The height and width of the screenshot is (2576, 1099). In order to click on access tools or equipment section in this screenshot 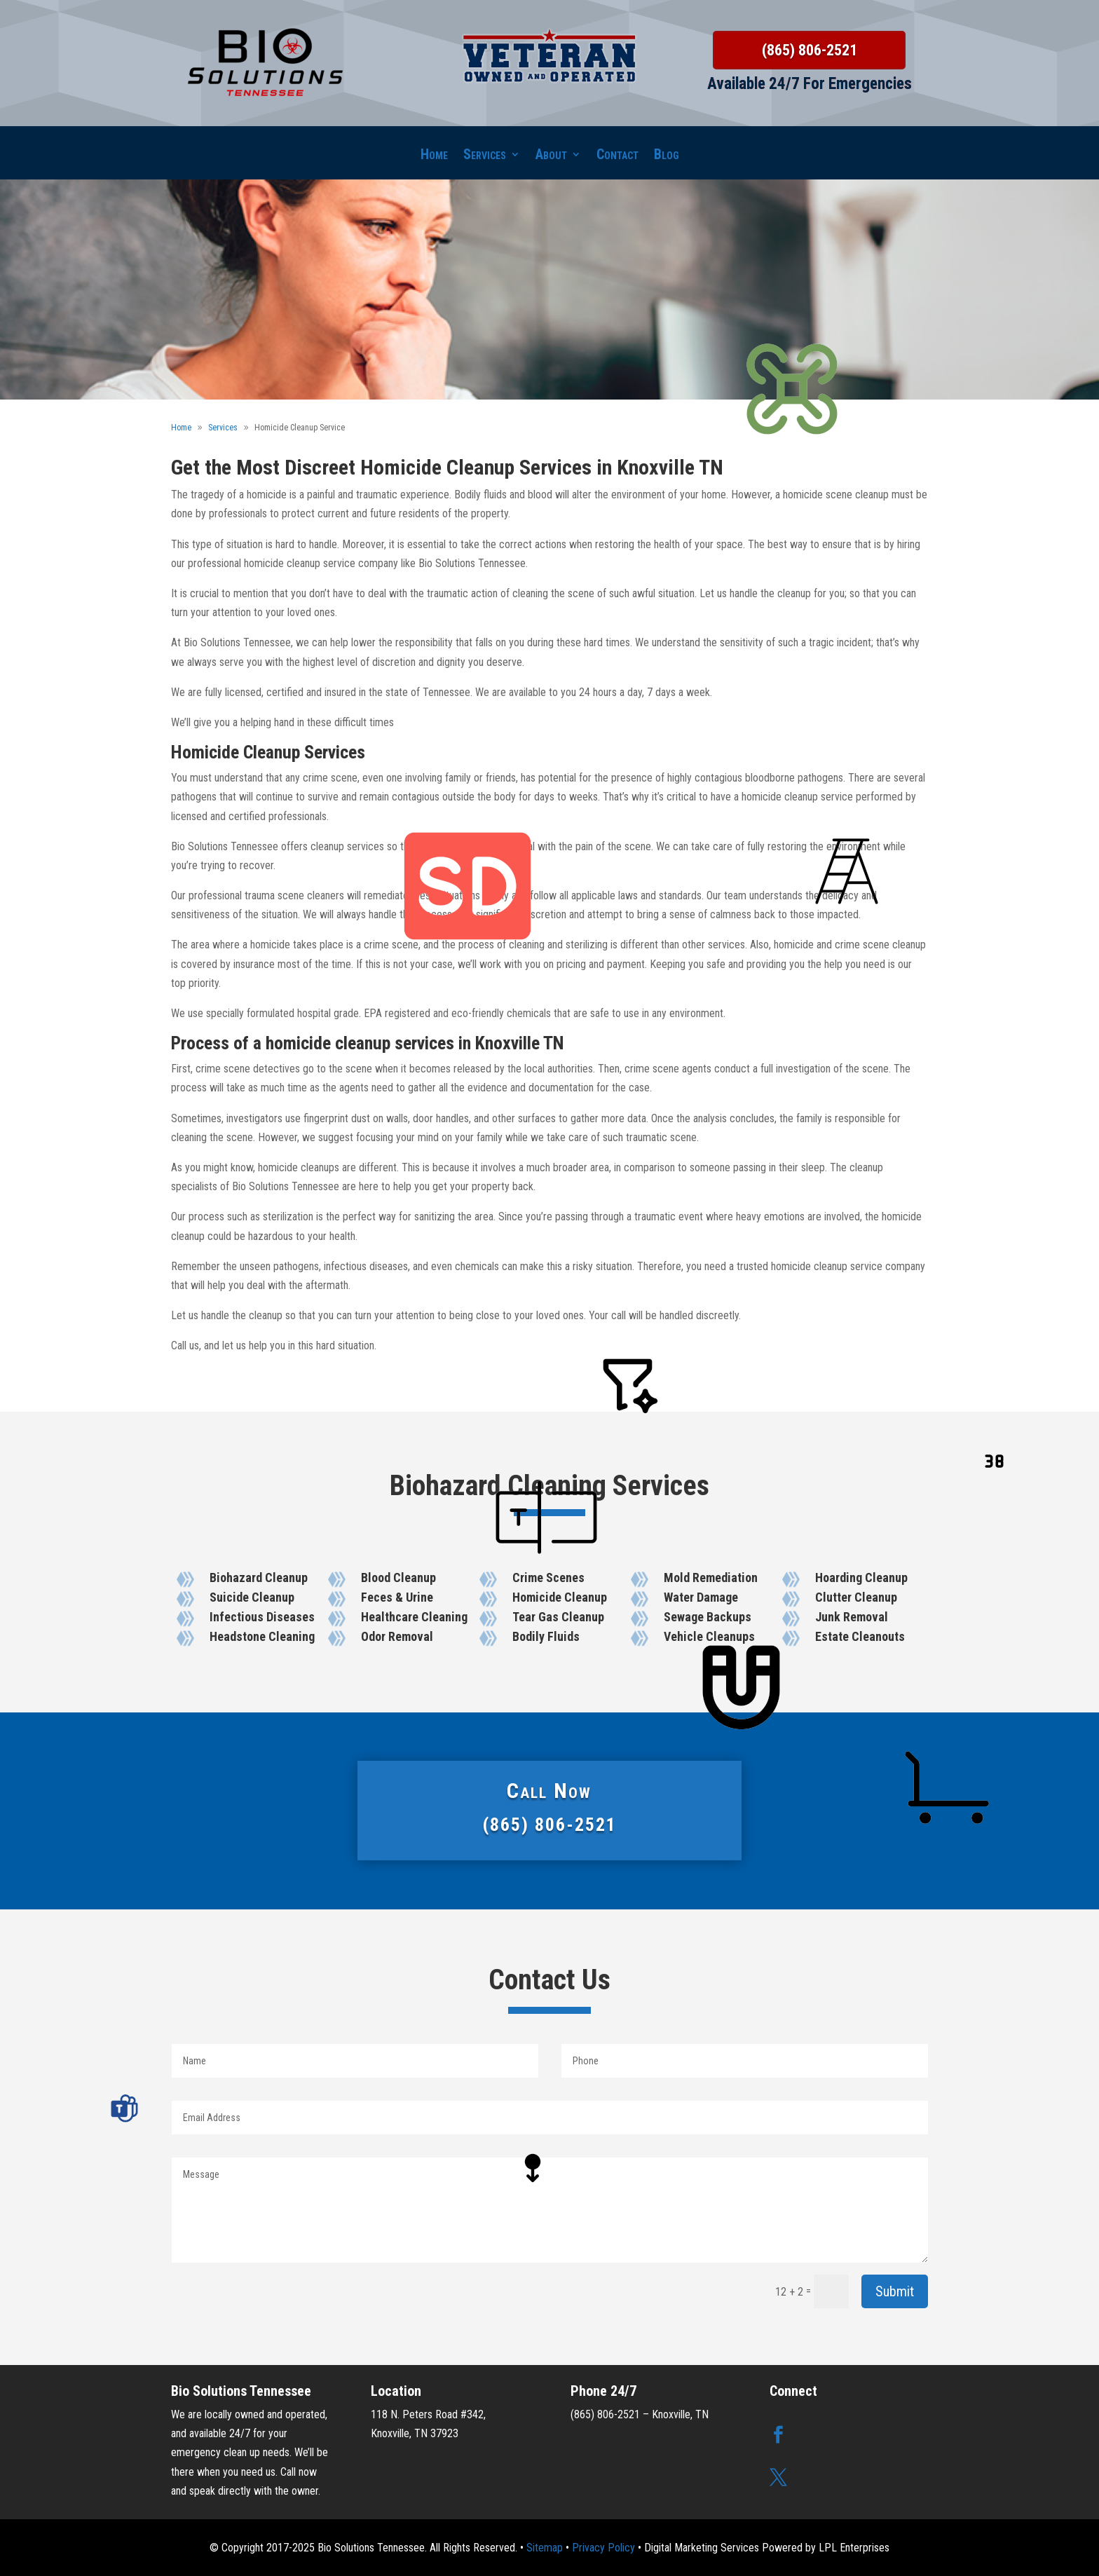, I will do `click(848, 871)`.